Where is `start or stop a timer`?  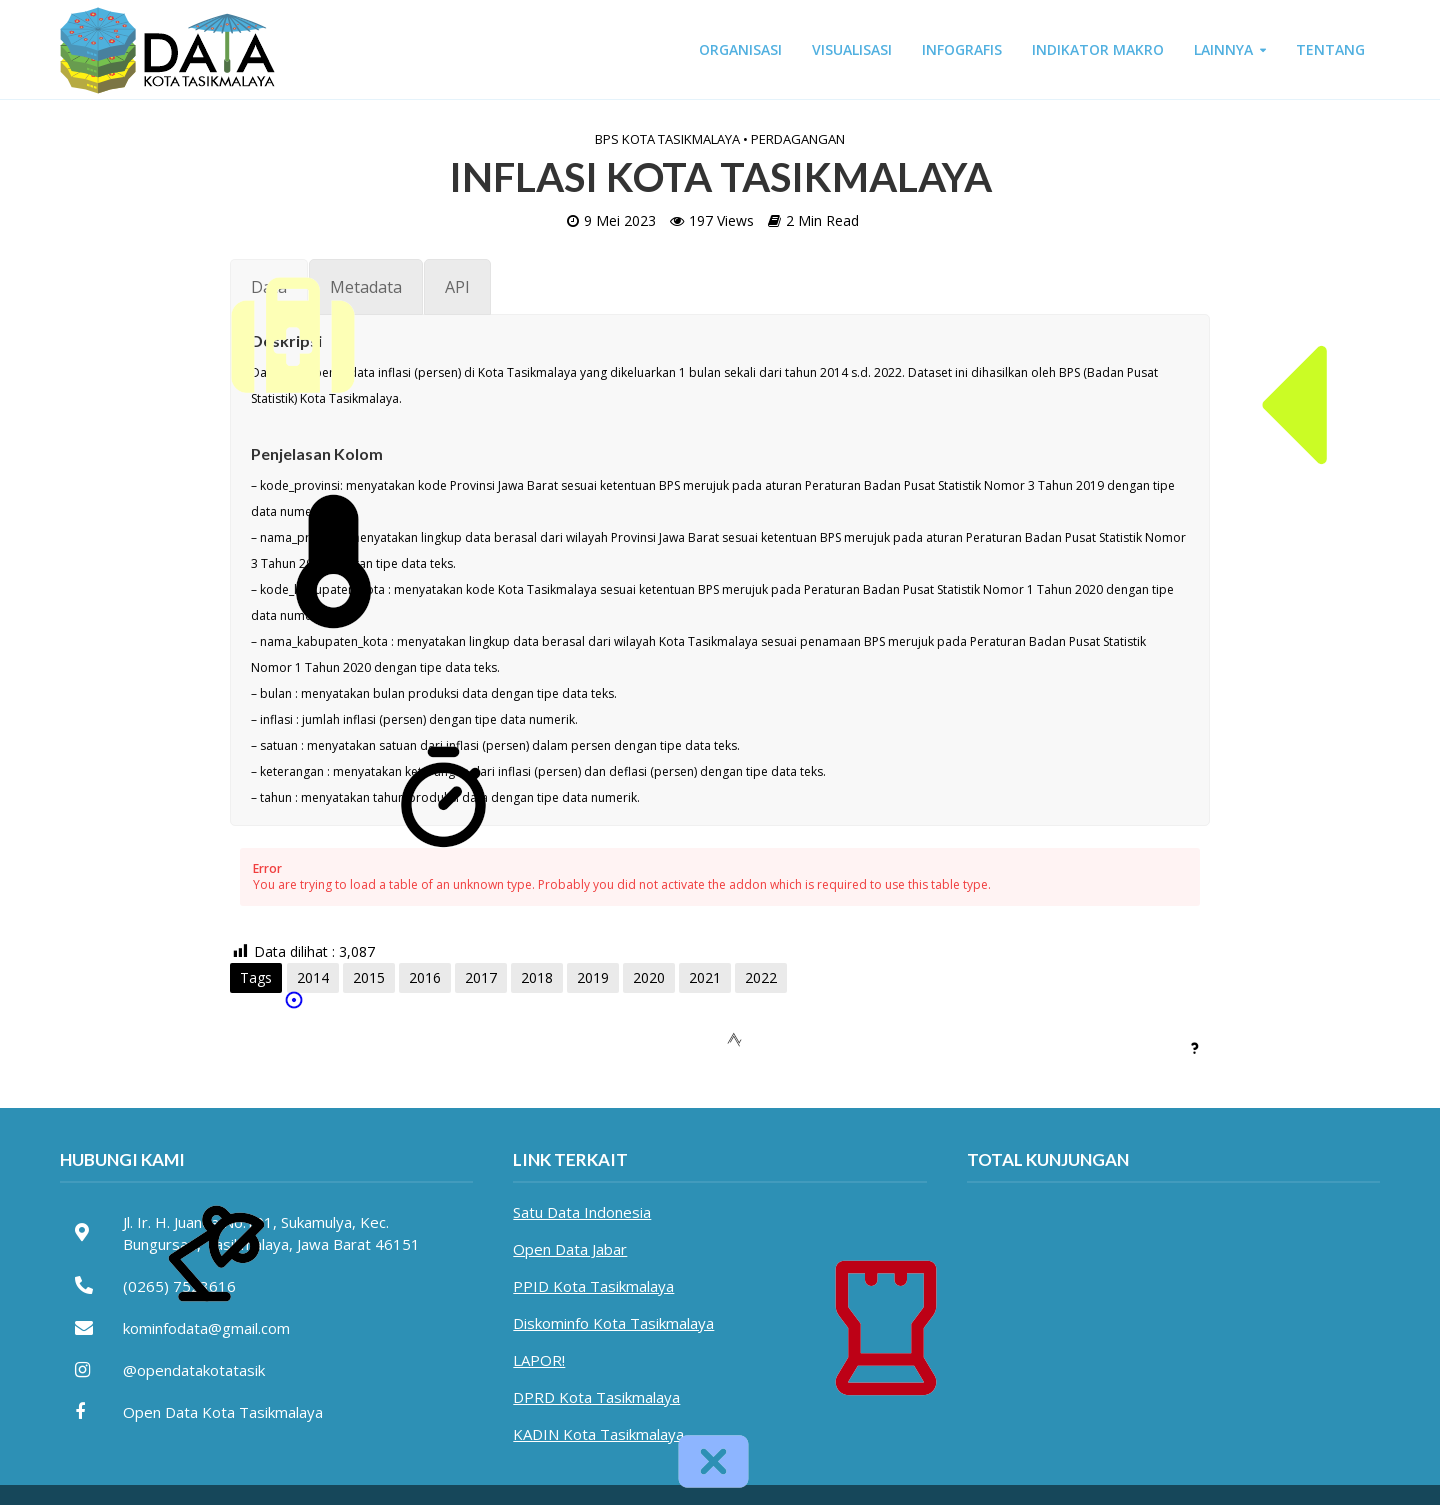 start or stop a timer is located at coordinates (443, 799).